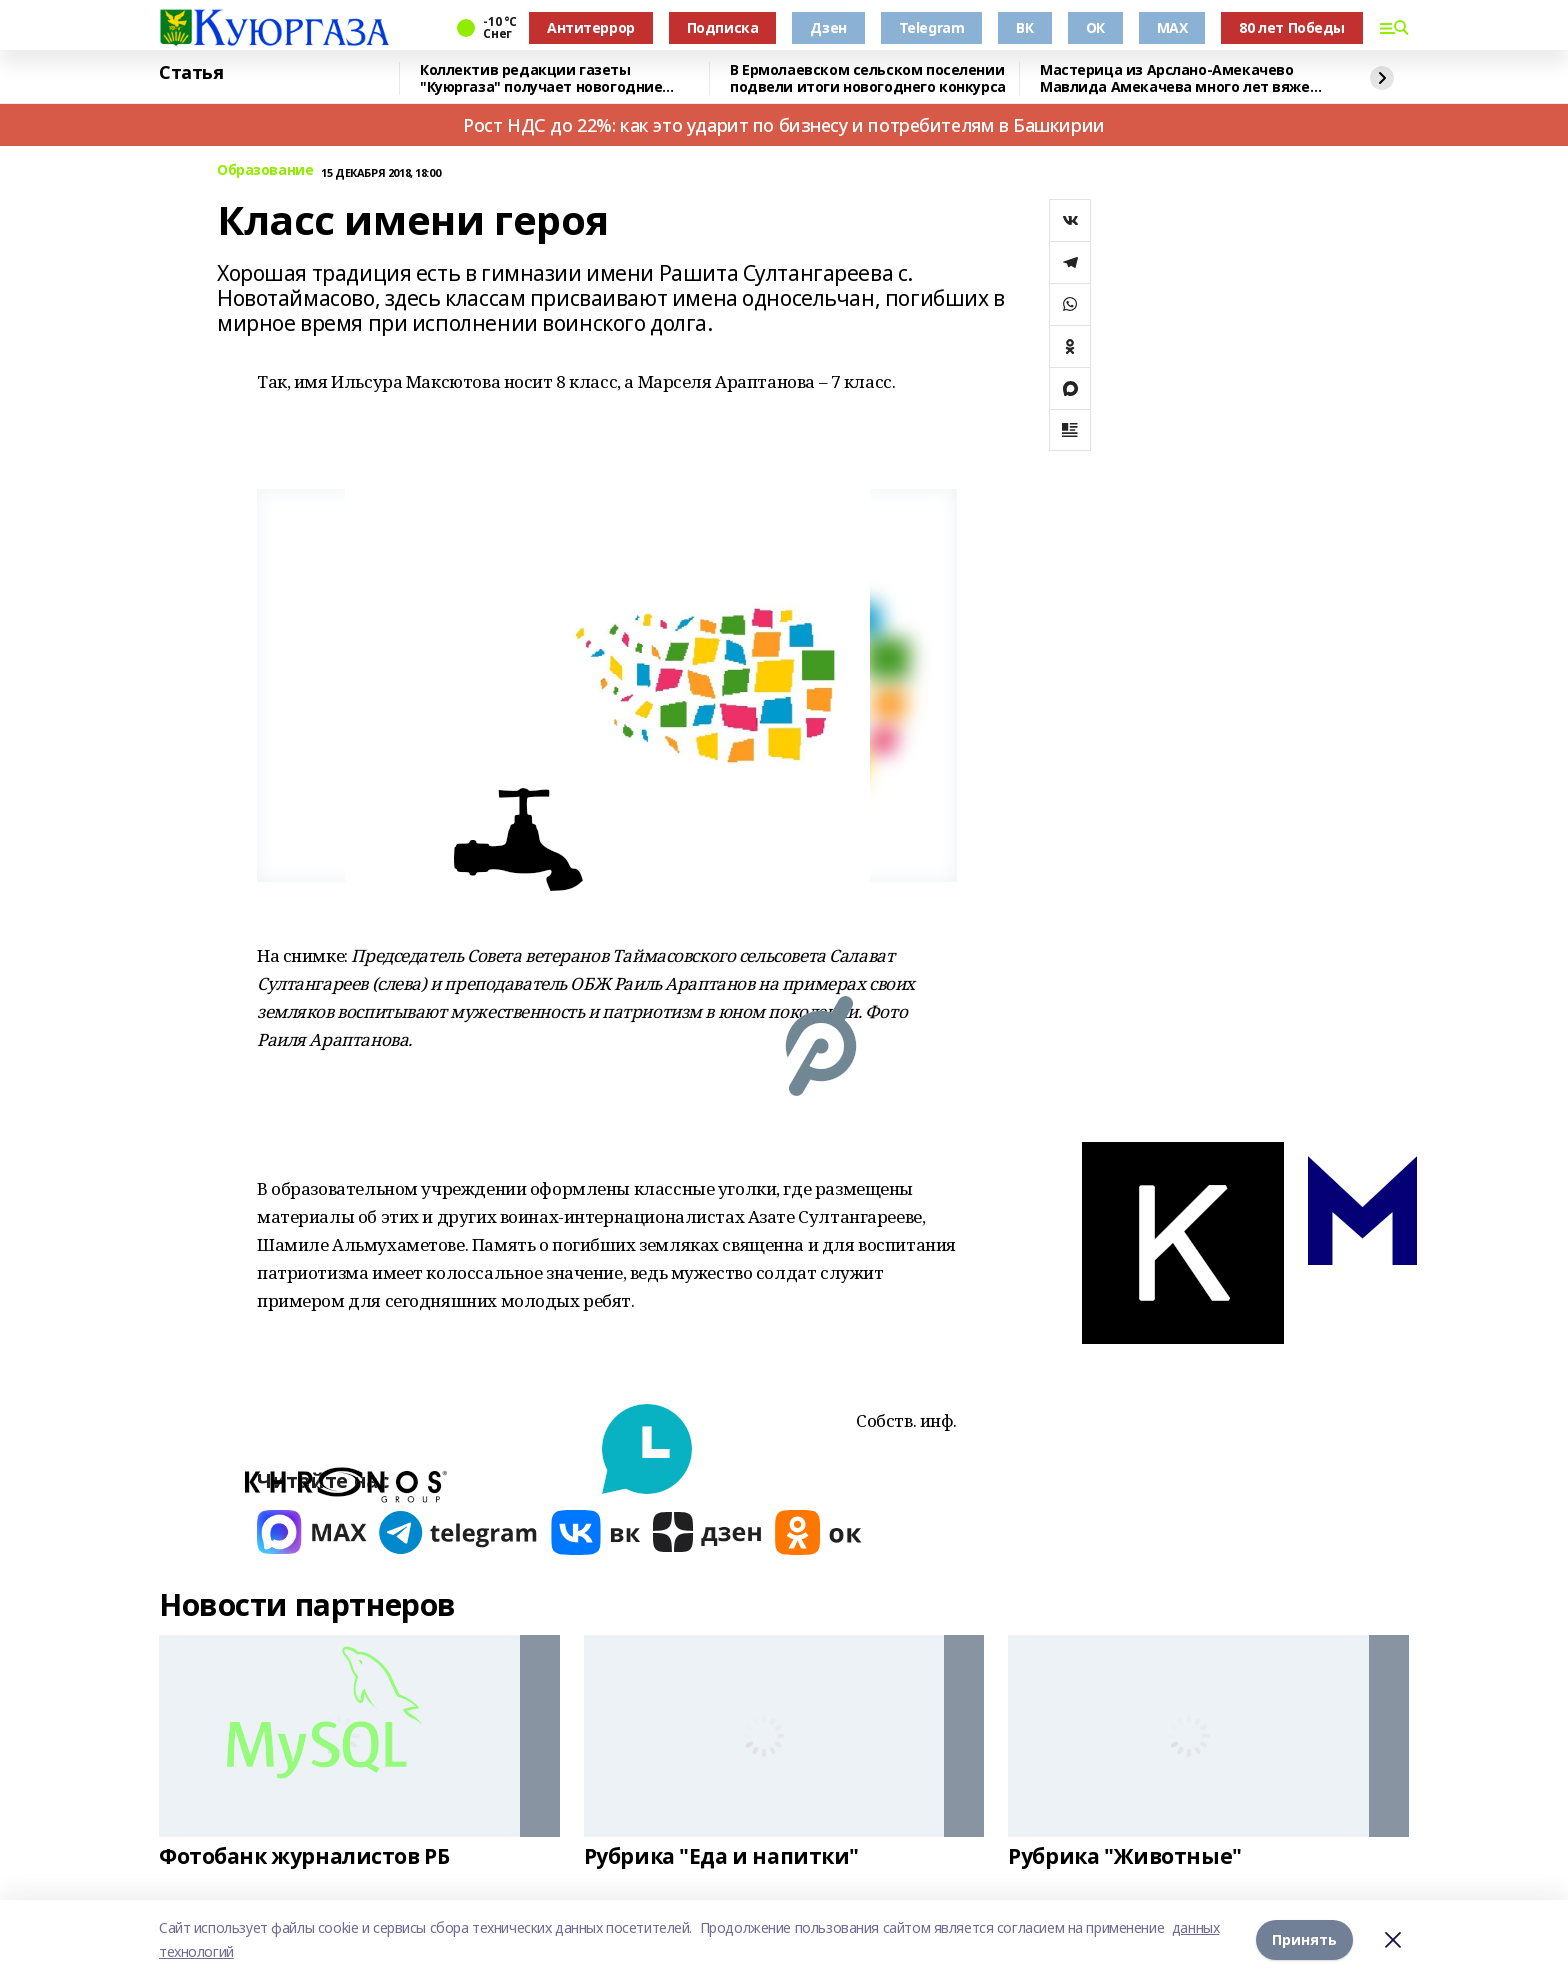  I want to click on view chat history, so click(647, 1449).